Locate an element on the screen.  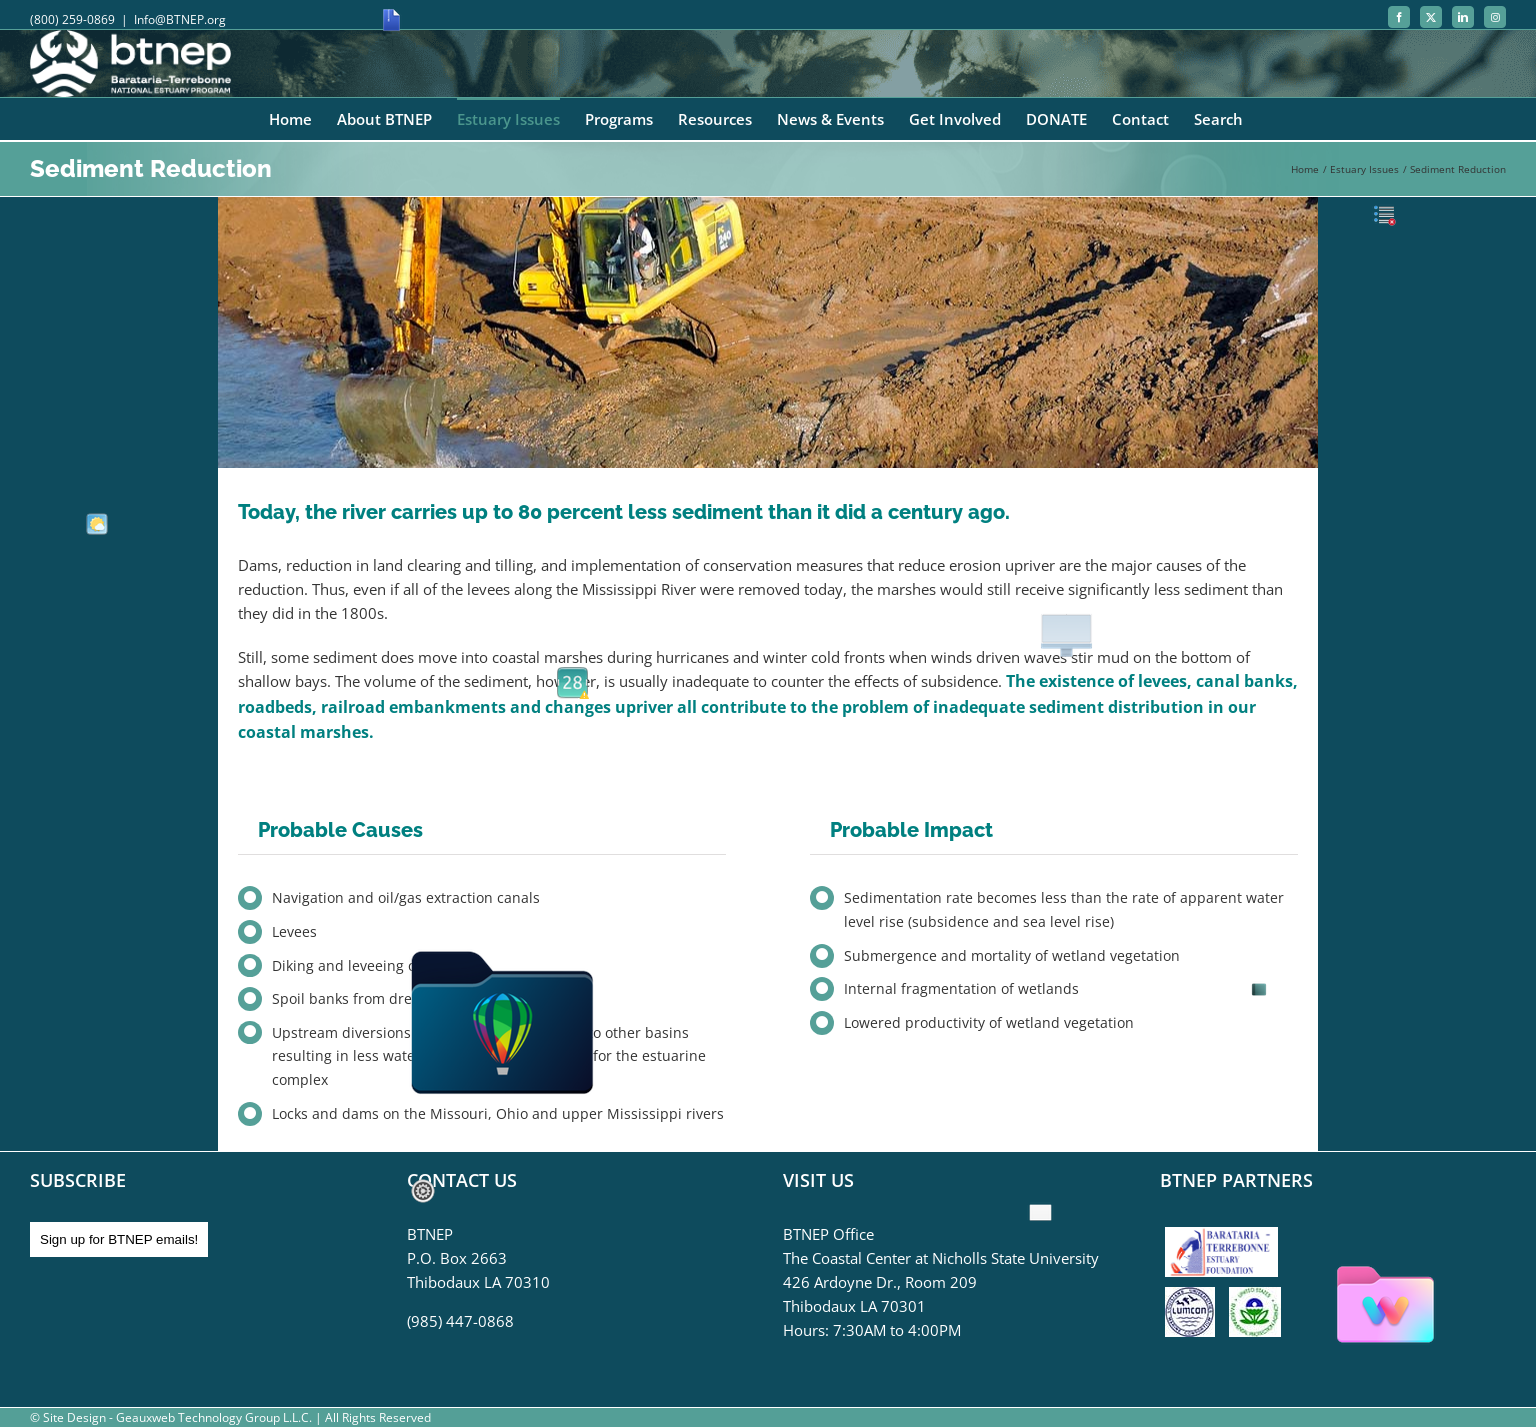
indicates an upcoming appointment or event is located at coordinates (572, 682).